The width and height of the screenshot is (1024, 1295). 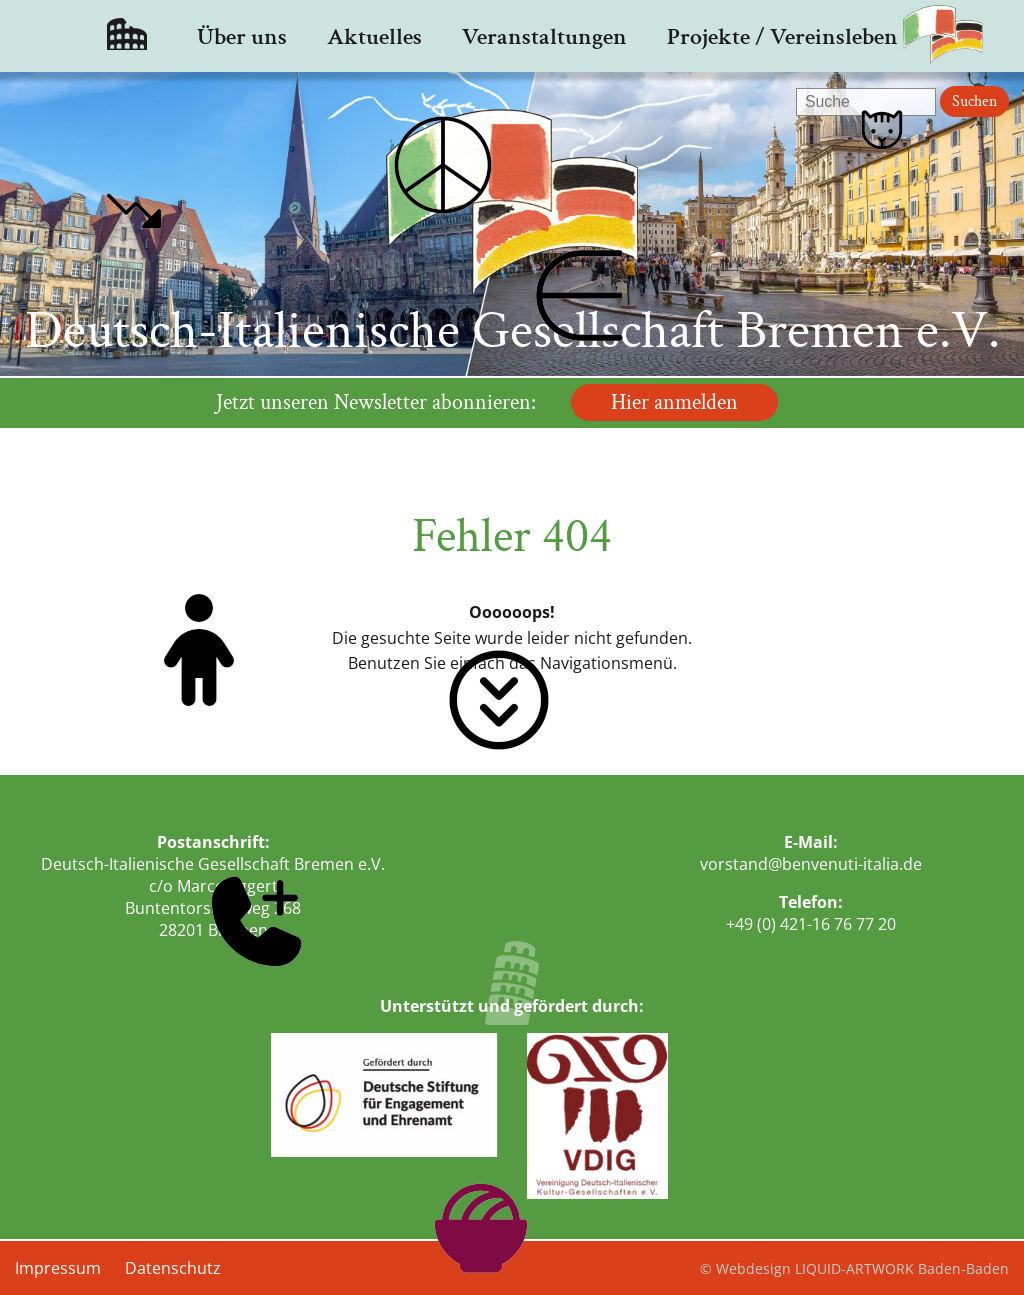 I want to click on indicates a decreasing trend or declining value, so click(x=134, y=211).